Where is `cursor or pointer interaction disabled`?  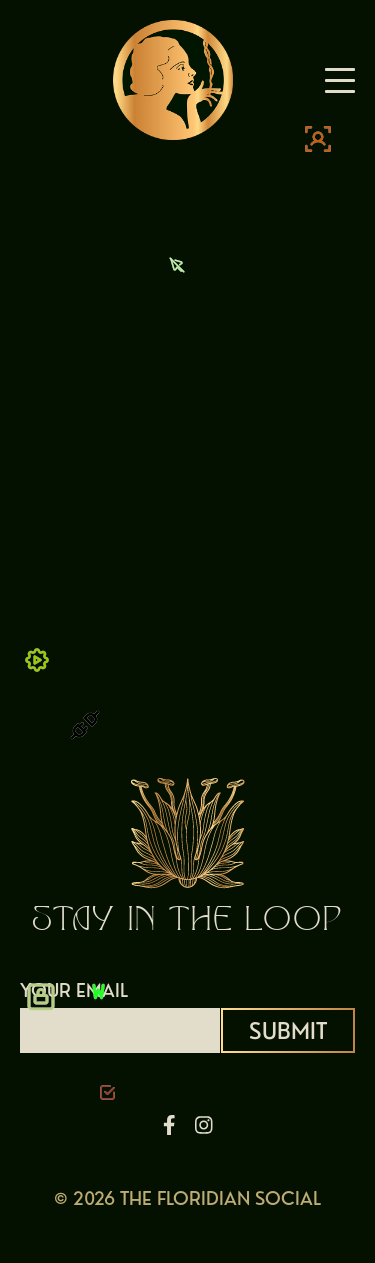
cursor or pointer interaction disabled is located at coordinates (177, 265).